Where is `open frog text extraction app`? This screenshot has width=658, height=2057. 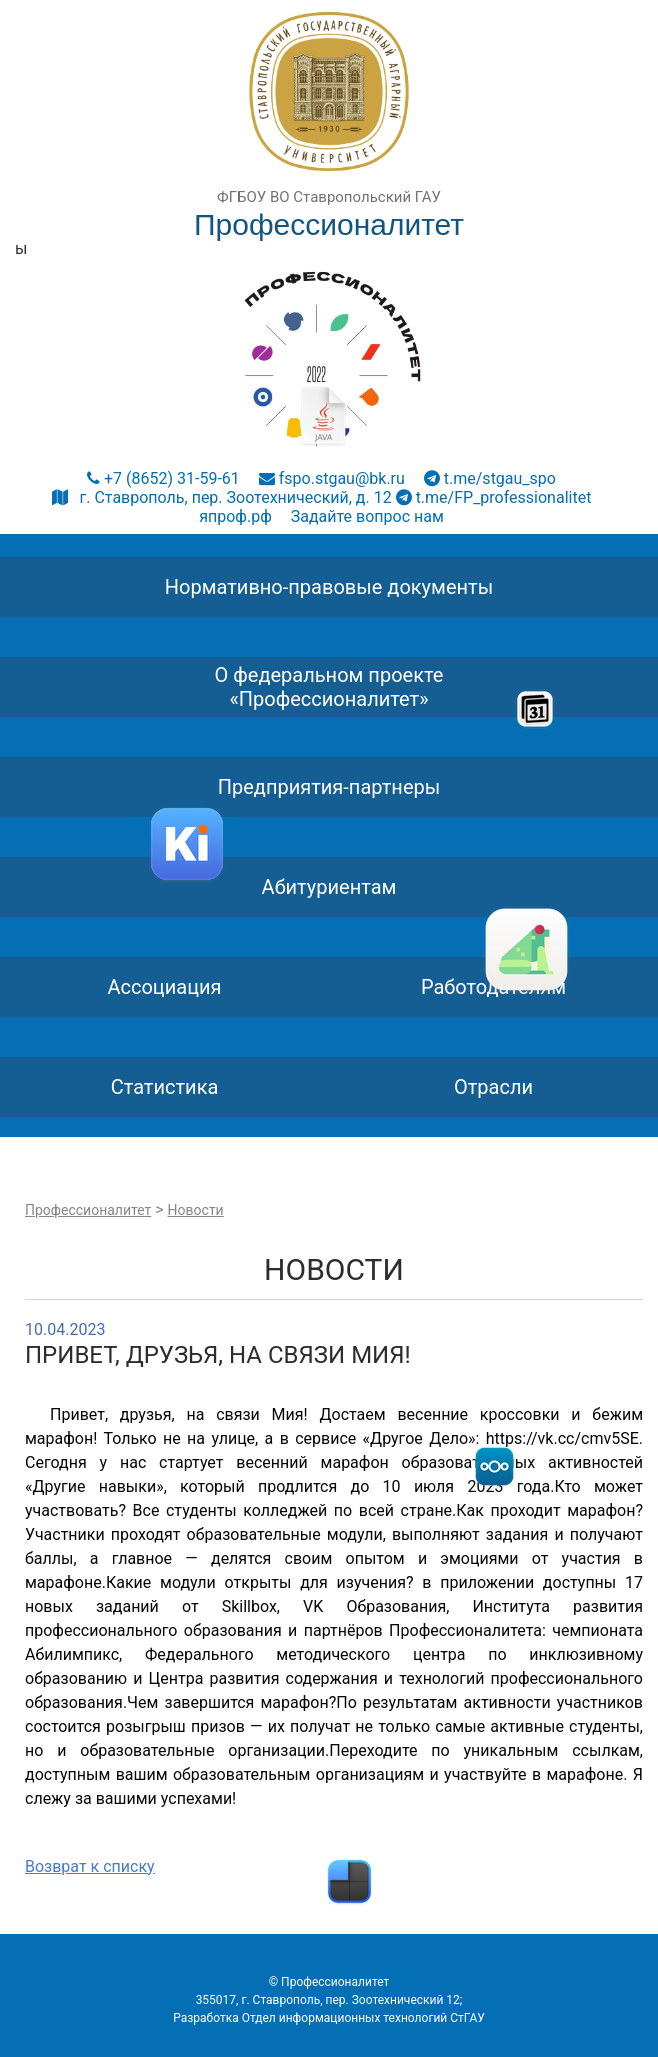 open frog text extraction app is located at coordinates (526, 949).